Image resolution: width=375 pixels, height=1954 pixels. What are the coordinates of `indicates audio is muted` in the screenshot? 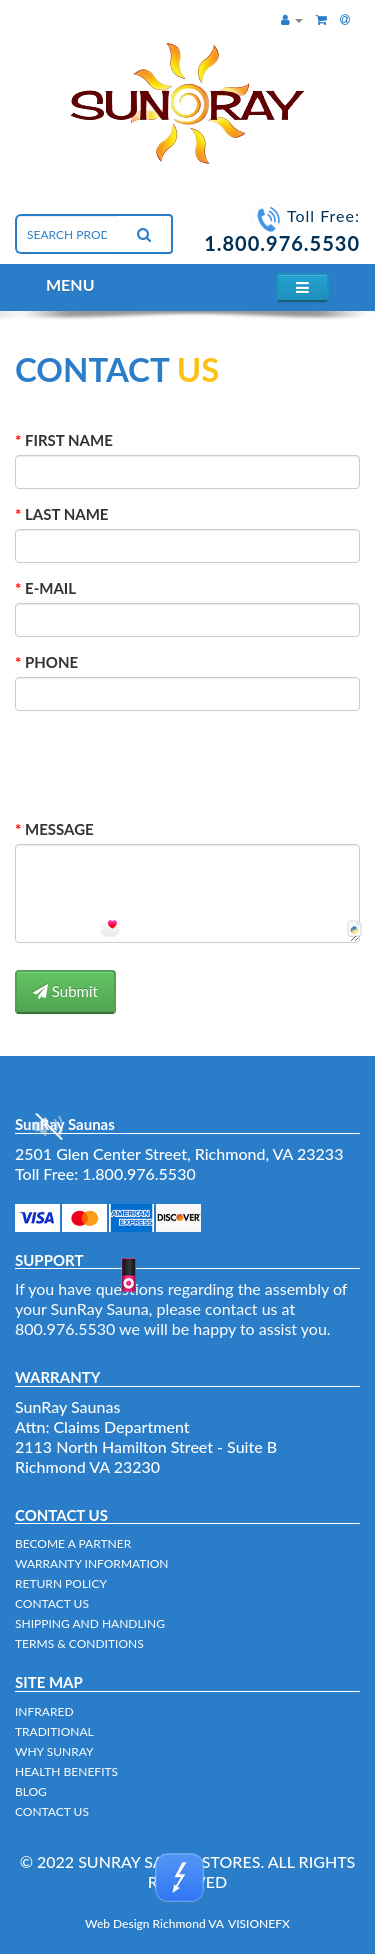 It's located at (48, 1126).